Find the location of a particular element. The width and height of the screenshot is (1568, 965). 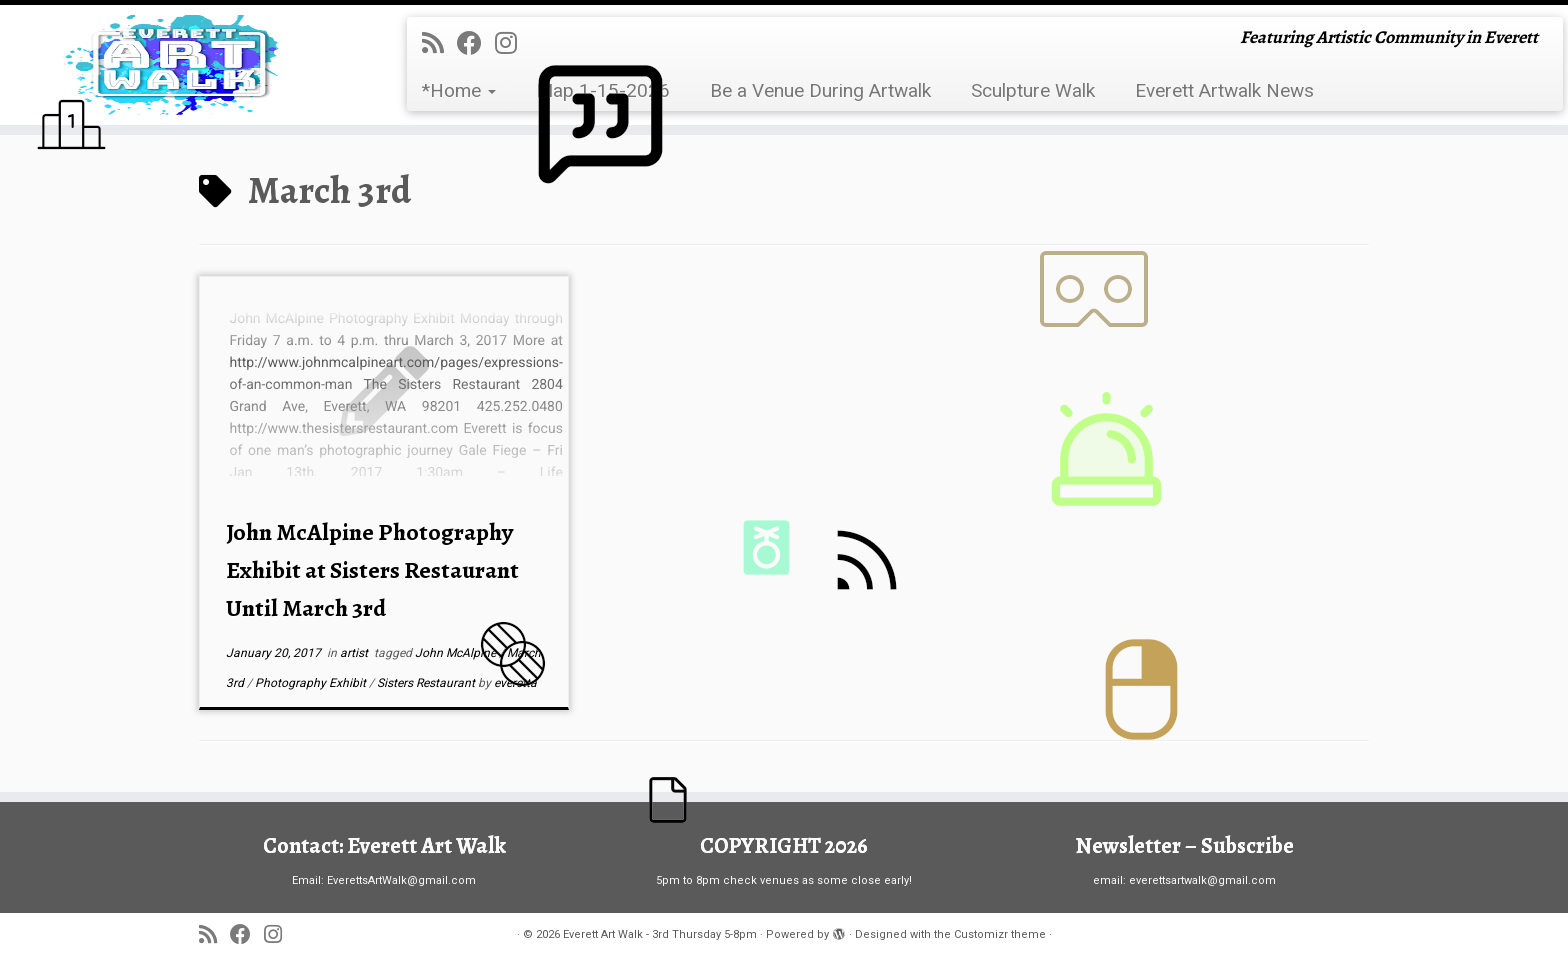

indicates nonbinary gender identity option is located at coordinates (766, 547).